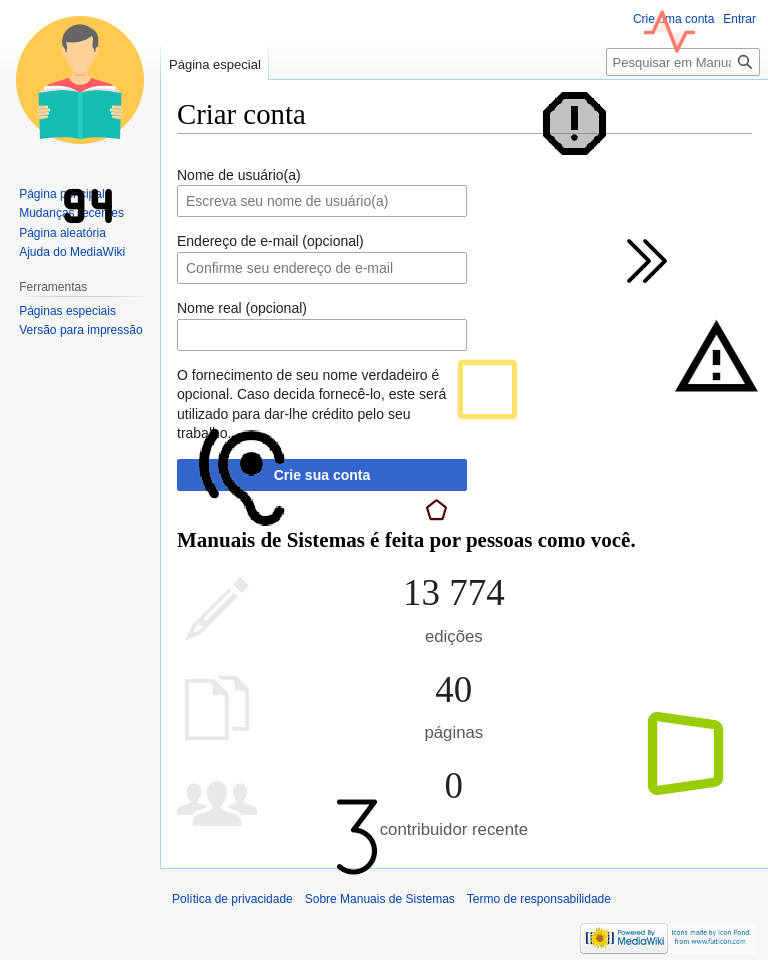 The image size is (768, 960). I want to click on stop media playback, so click(487, 389).